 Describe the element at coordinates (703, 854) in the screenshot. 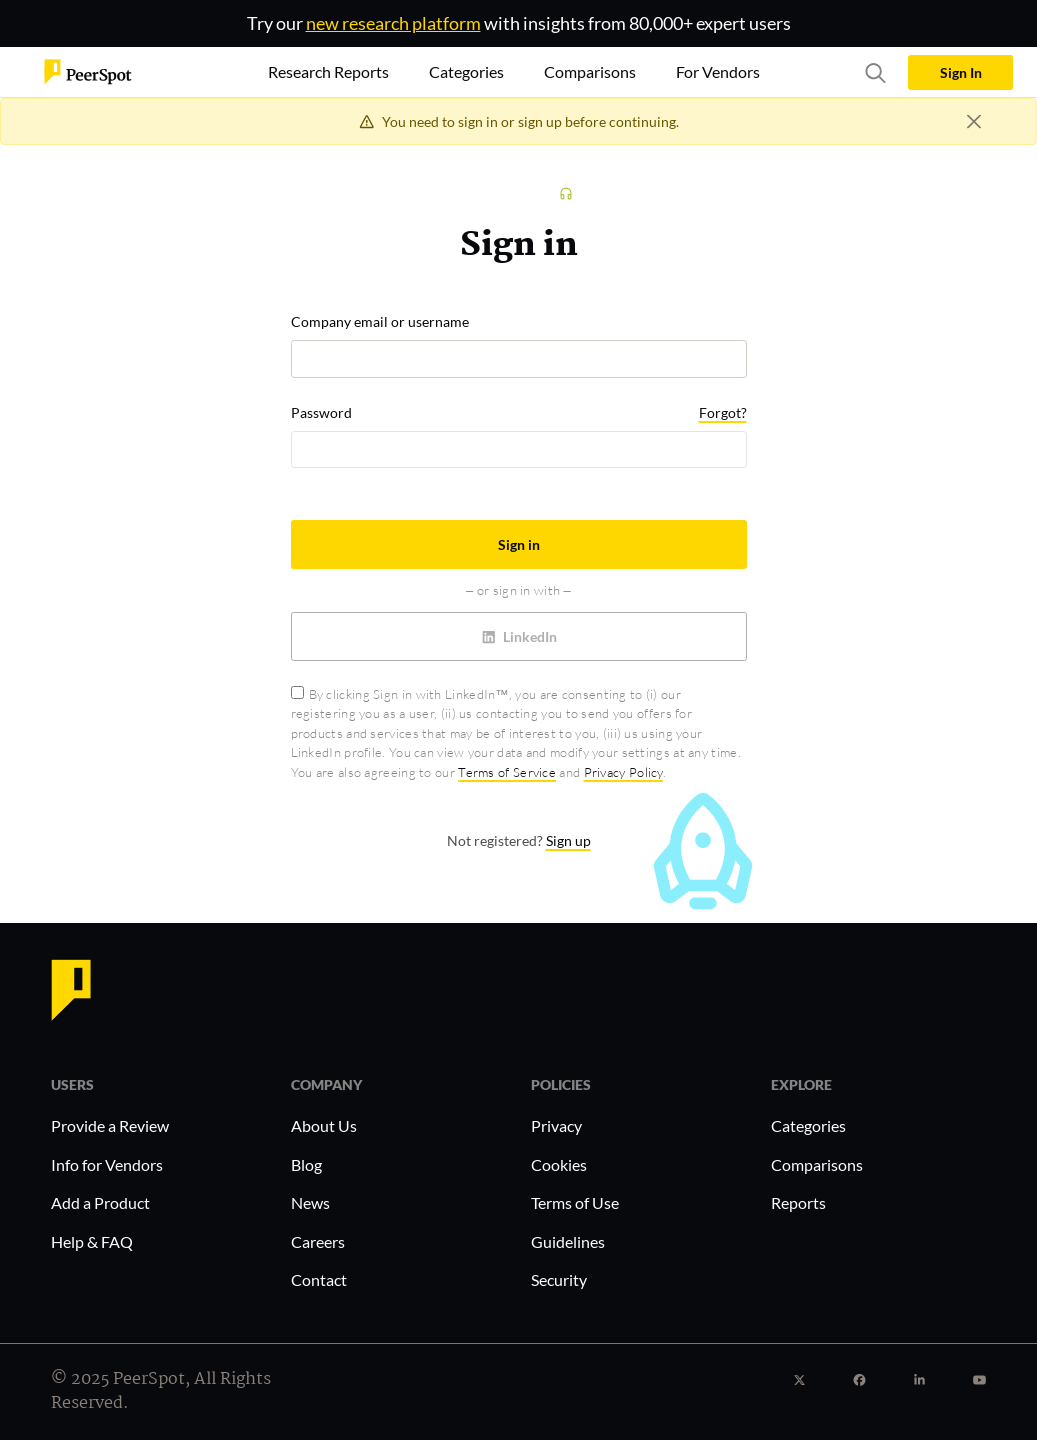

I see `launch or deploy an application` at that location.